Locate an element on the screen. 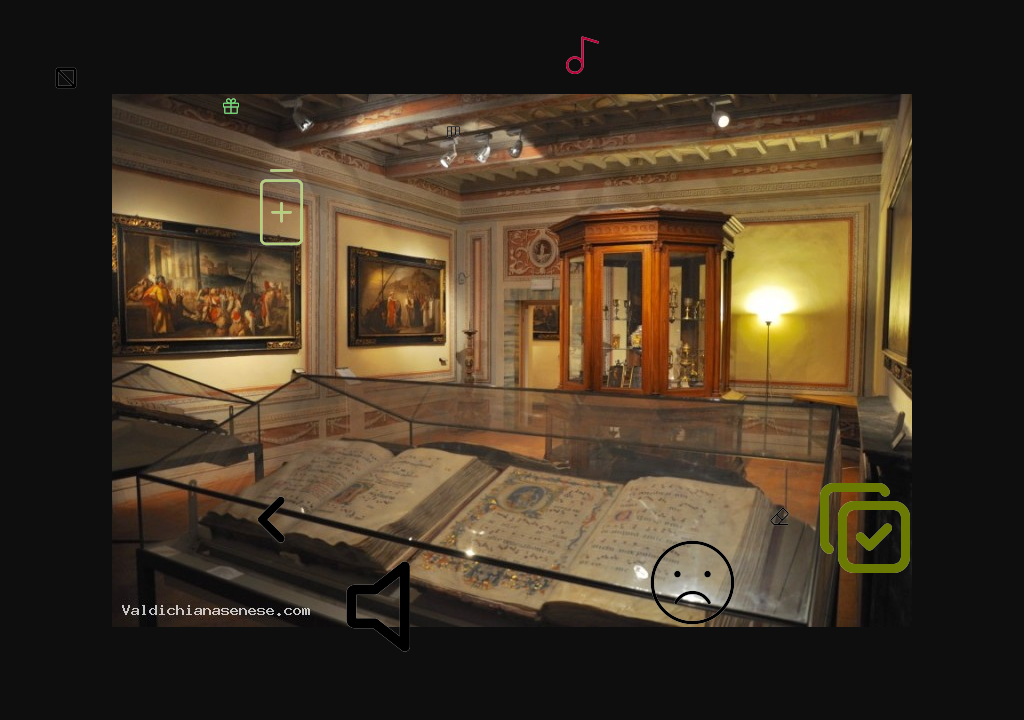  view or redeem a gift is located at coordinates (231, 107).